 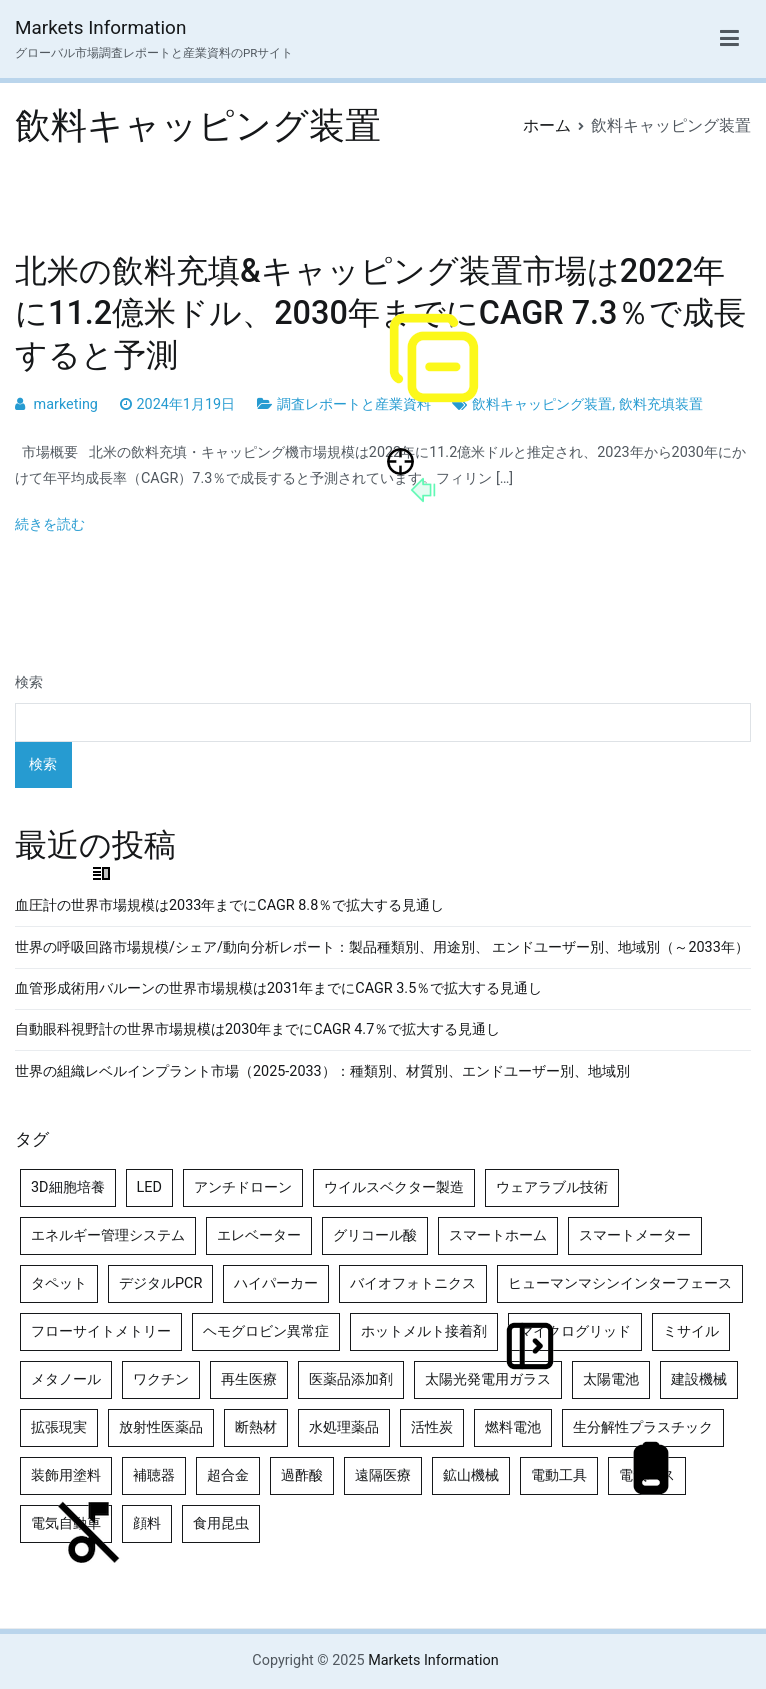 I want to click on split view into vertical panels, so click(x=101, y=873).